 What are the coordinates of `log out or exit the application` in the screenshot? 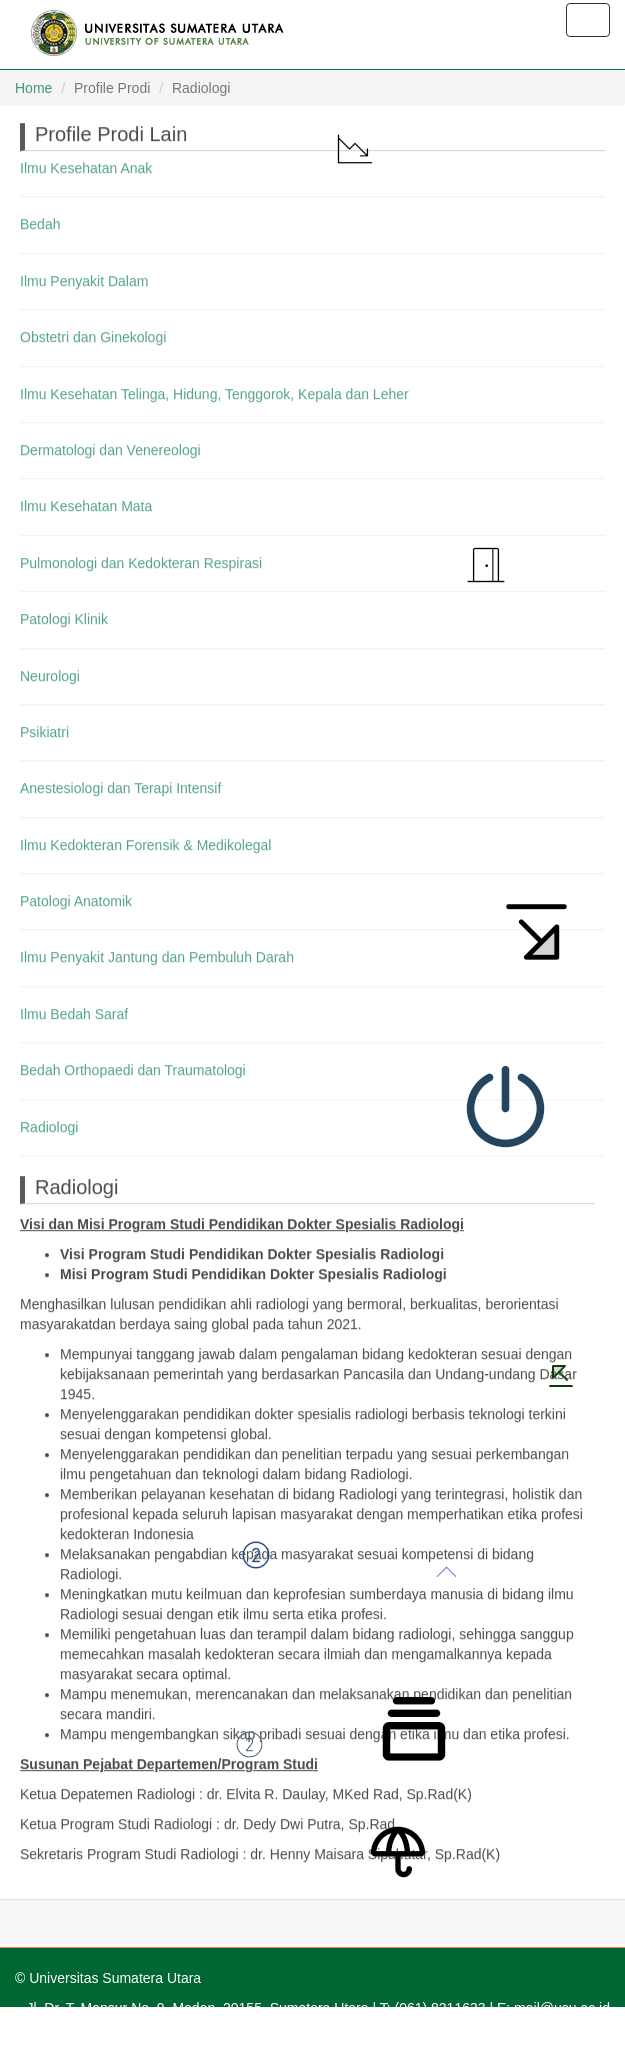 It's located at (486, 565).